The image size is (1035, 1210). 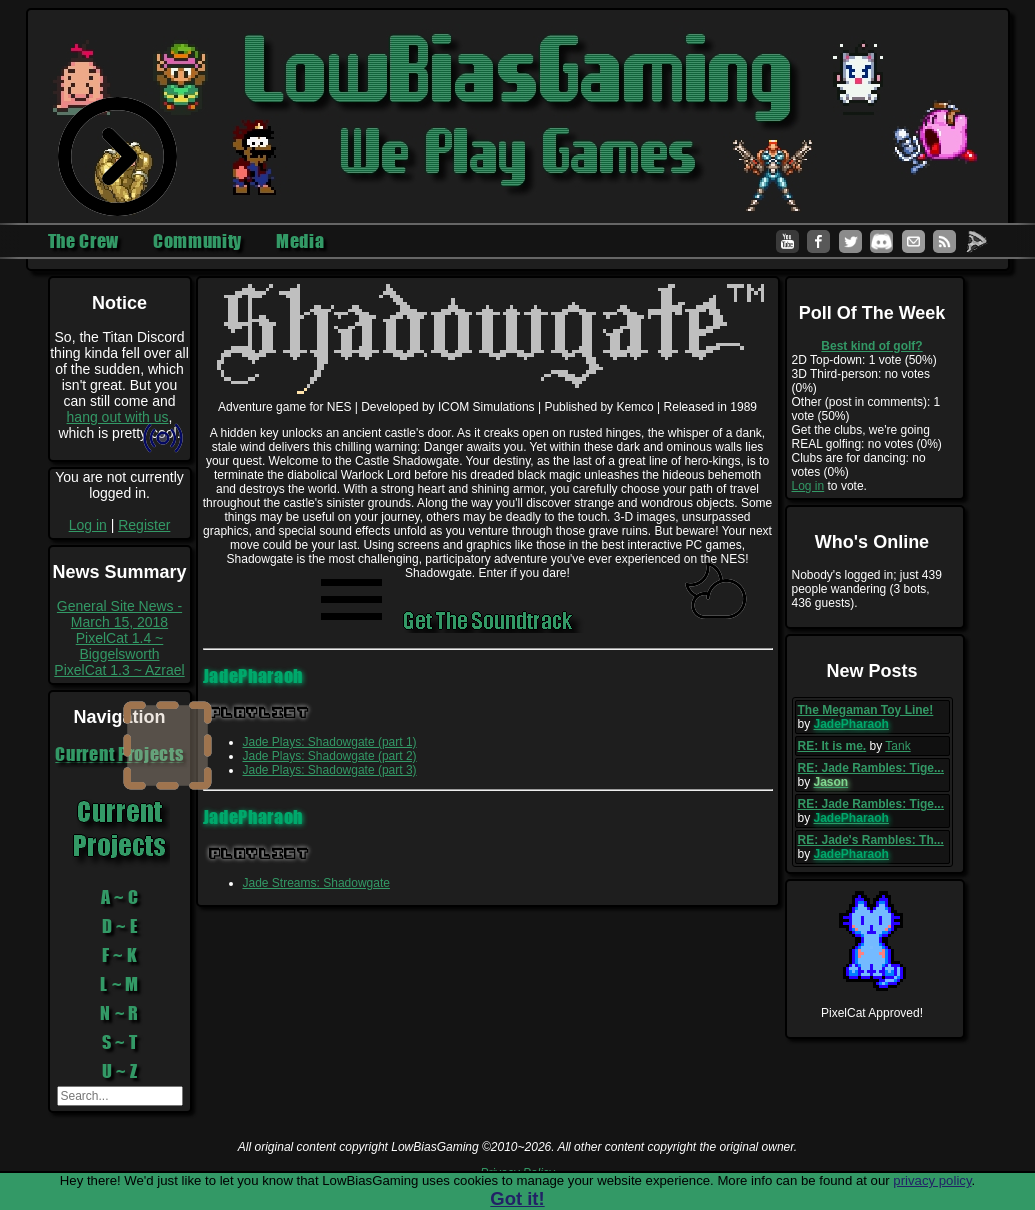 I want to click on indicates nighttime or evening weather conditions, so click(x=714, y=593).